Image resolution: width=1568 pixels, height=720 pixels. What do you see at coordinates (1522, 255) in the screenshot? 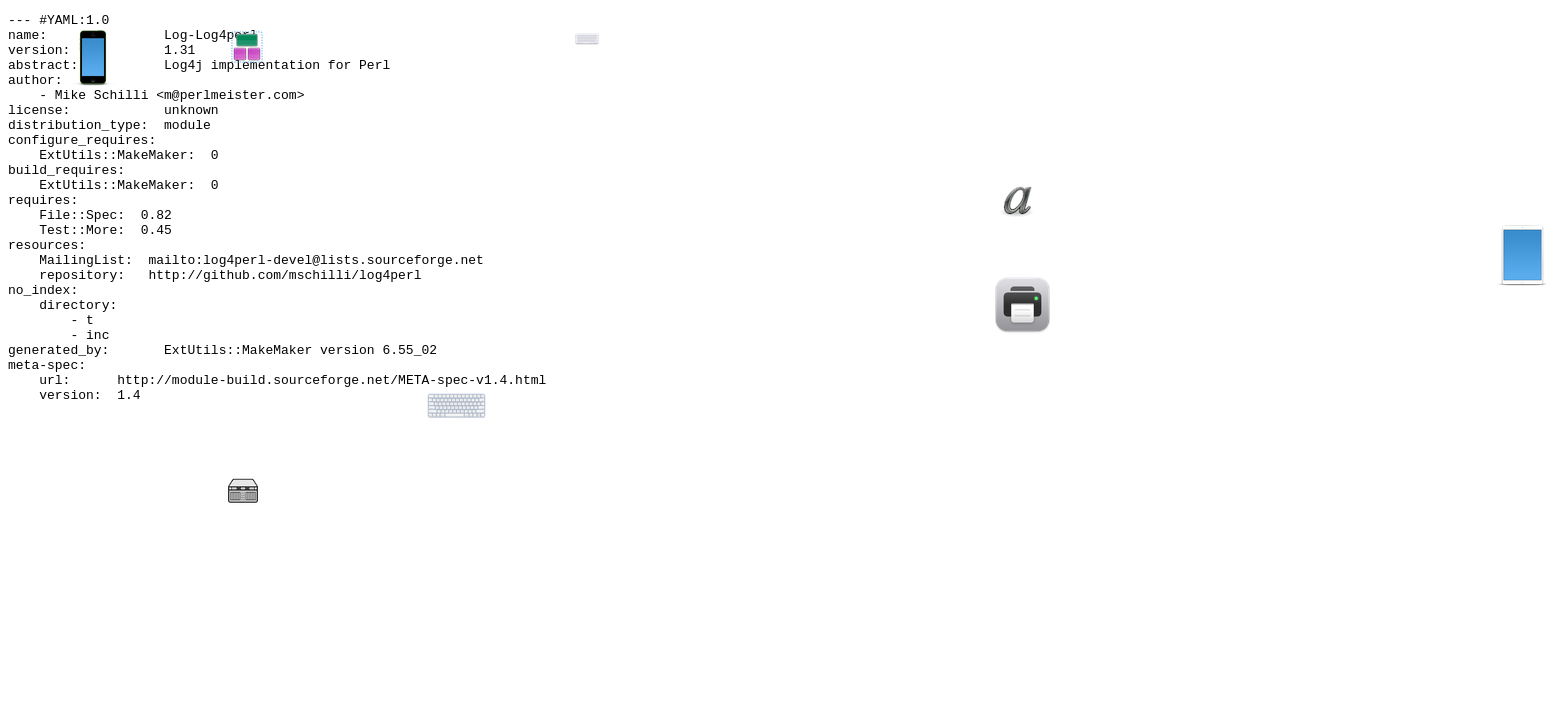
I see `view connected iPad Air device` at bounding box center [1522, 255].